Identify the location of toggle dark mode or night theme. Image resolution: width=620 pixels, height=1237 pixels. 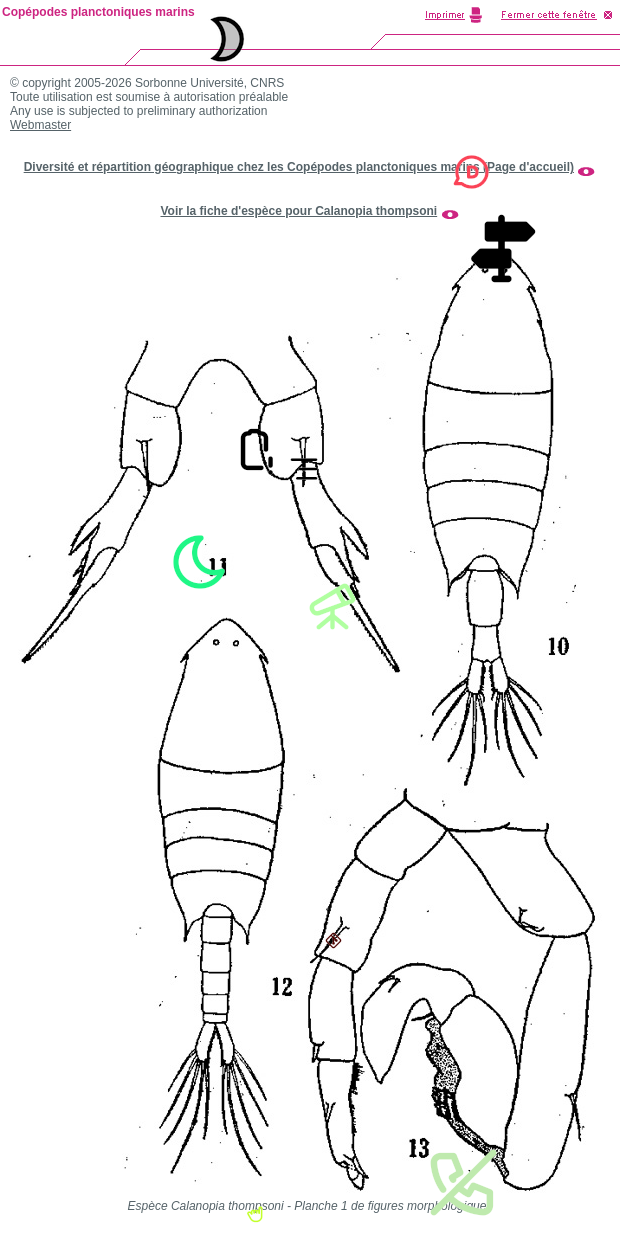
(226, 39).